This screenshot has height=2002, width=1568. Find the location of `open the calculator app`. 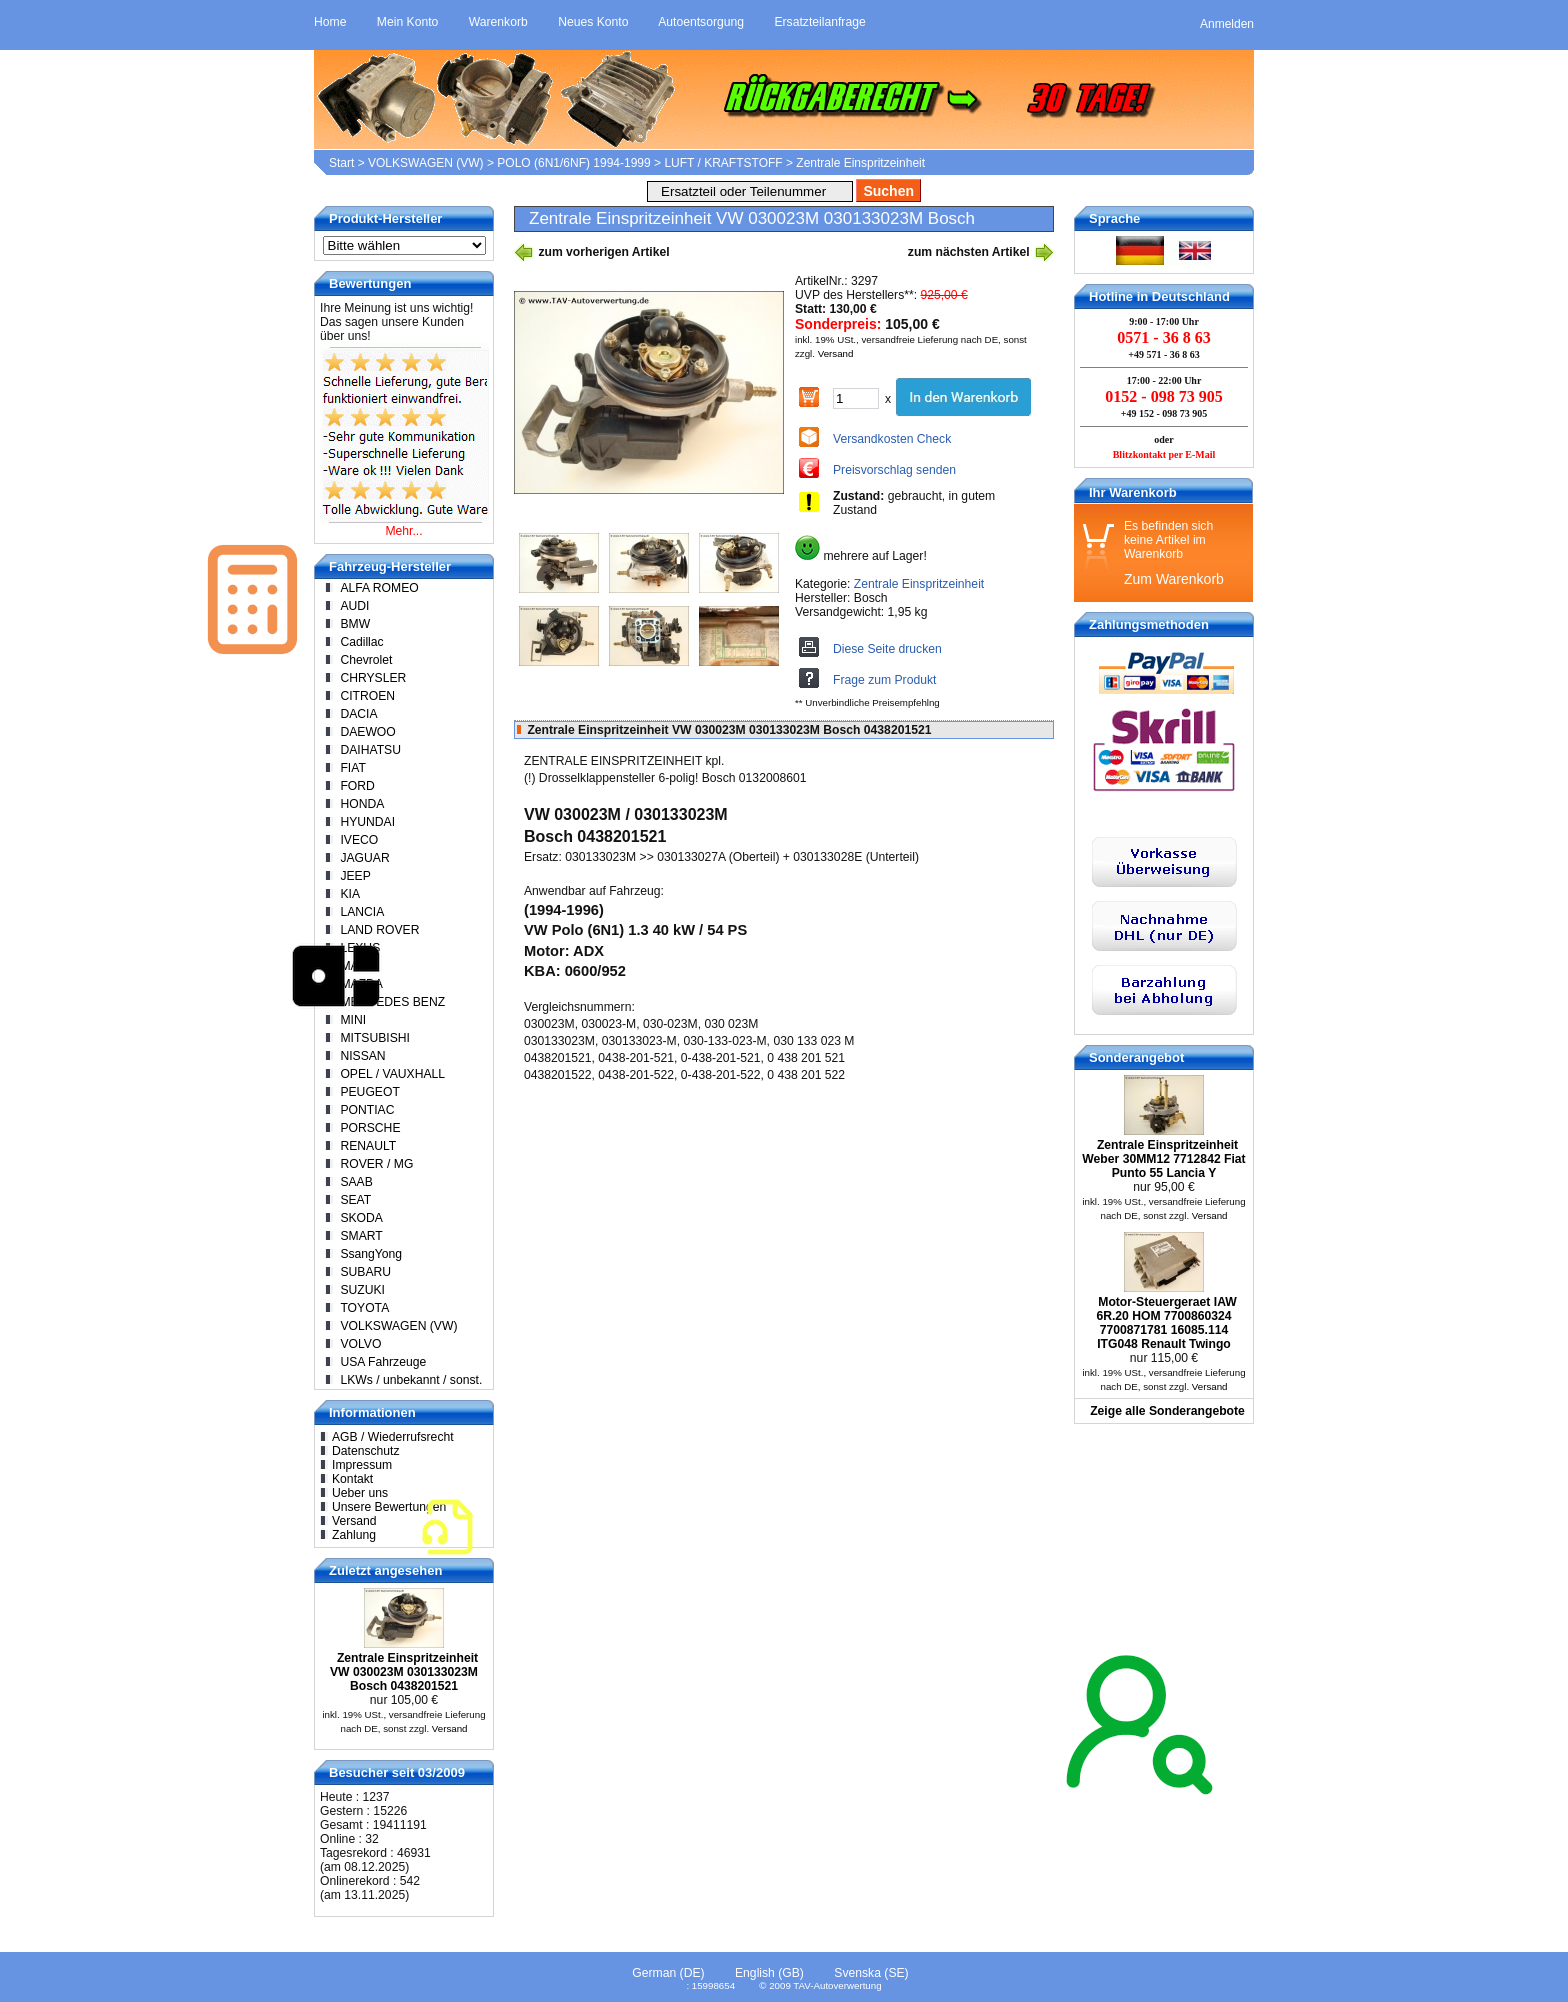

open the calculator app is located at coordinates (252, 599).